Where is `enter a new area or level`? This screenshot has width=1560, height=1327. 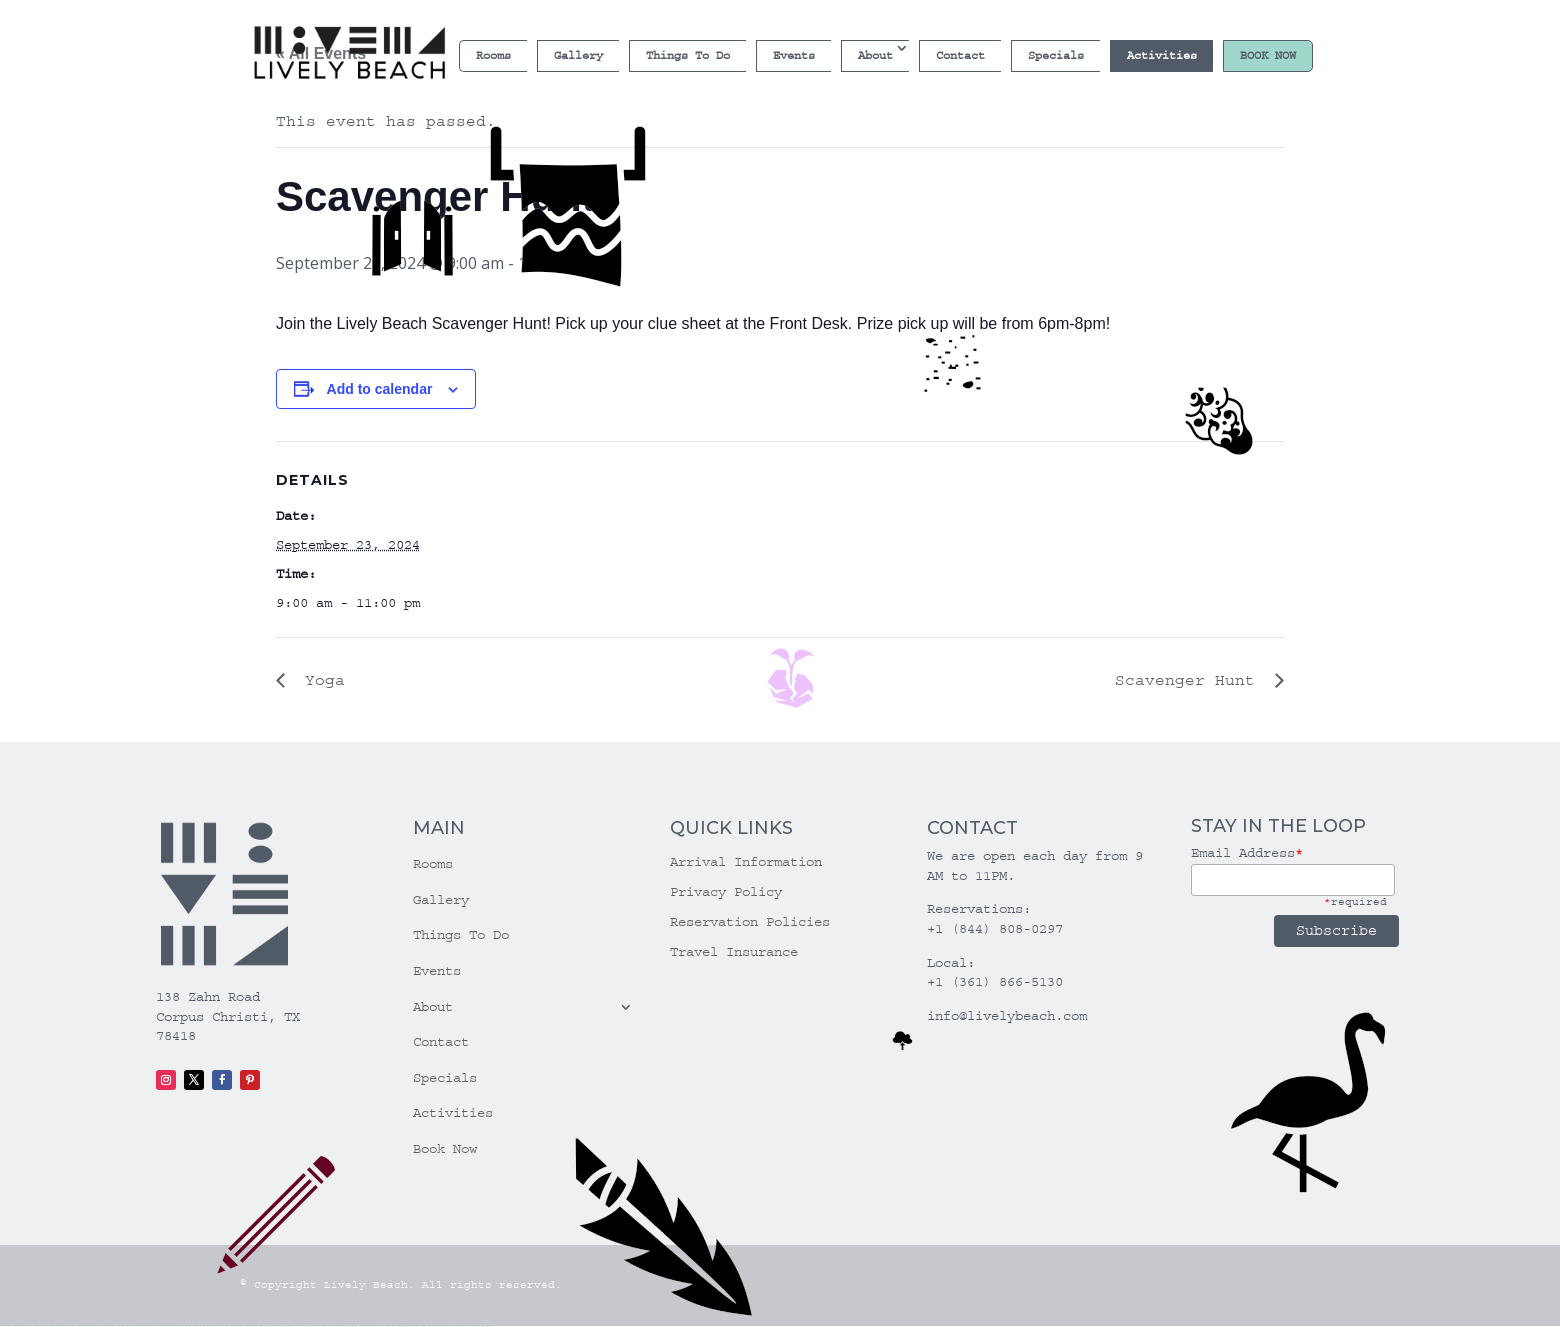
enter a new area or level is located at coordinates (412, 235).